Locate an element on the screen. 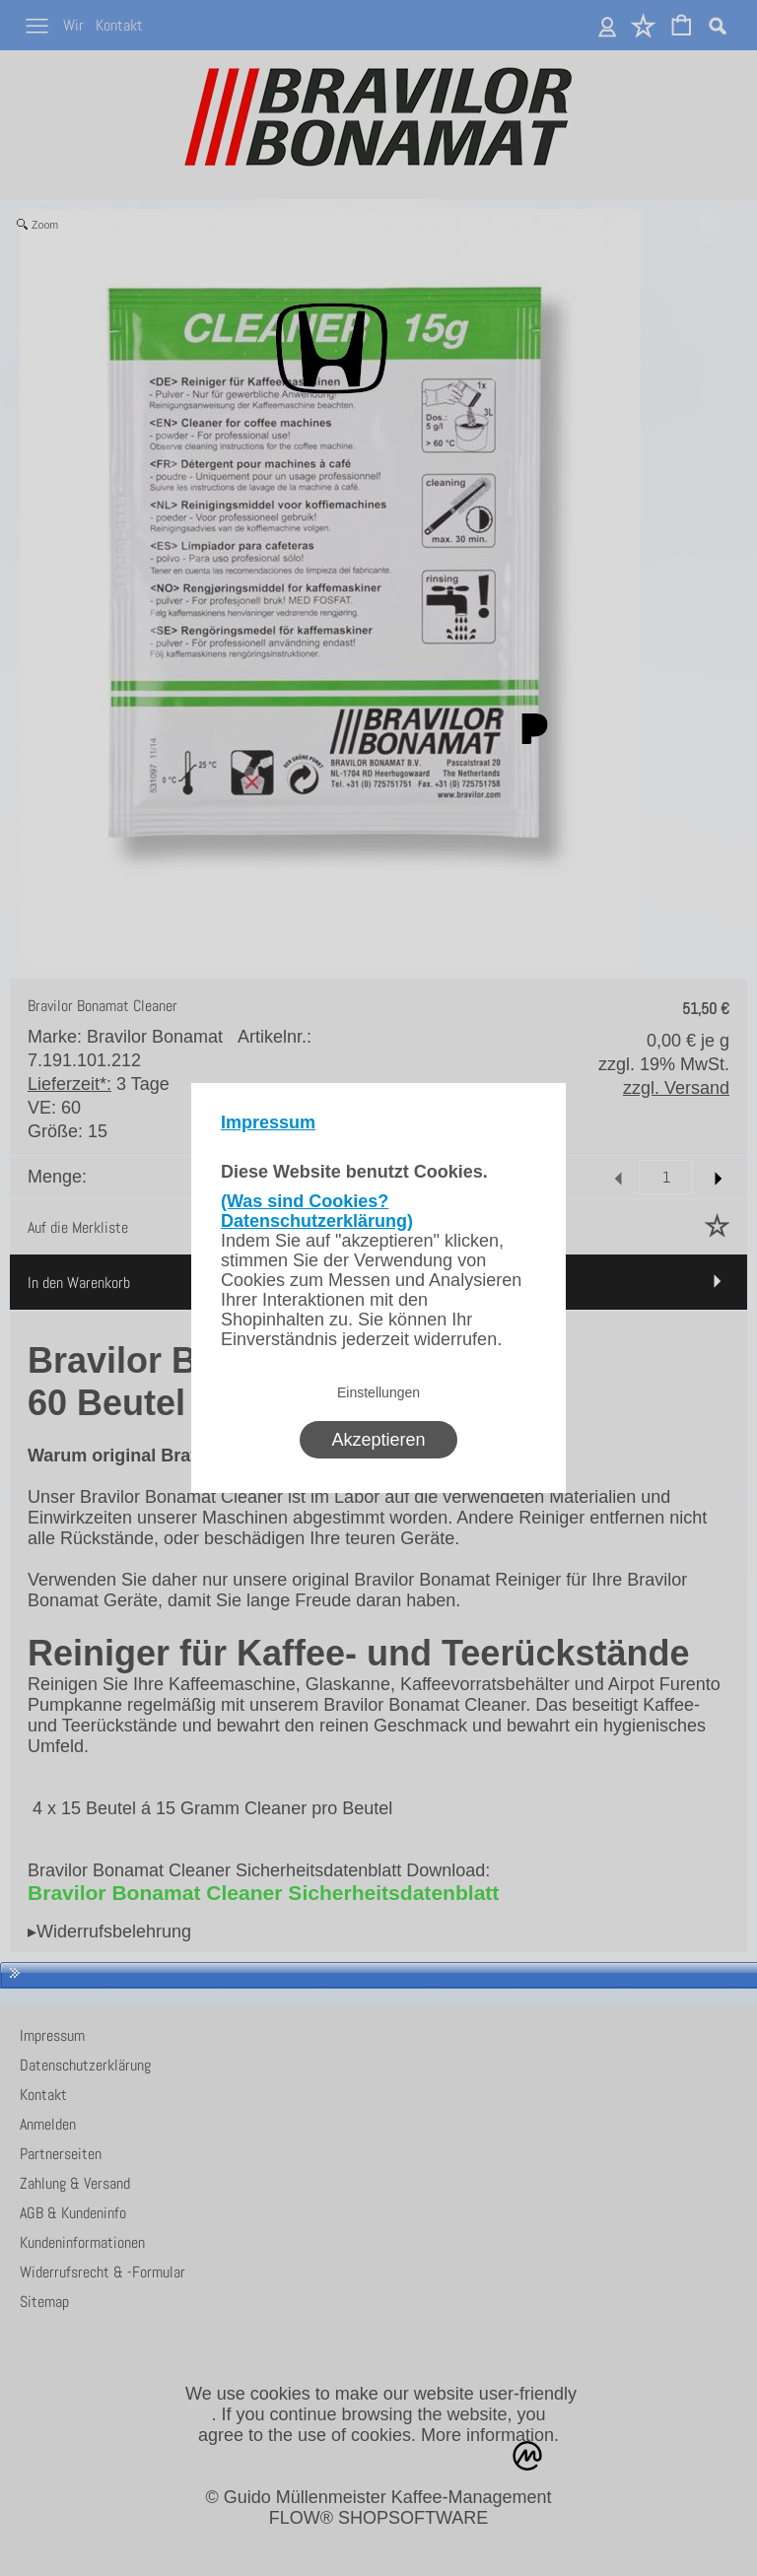 This screenshot has height=2576, width=757. open CoinMarketCap app is located at coordinates (527, 2456).